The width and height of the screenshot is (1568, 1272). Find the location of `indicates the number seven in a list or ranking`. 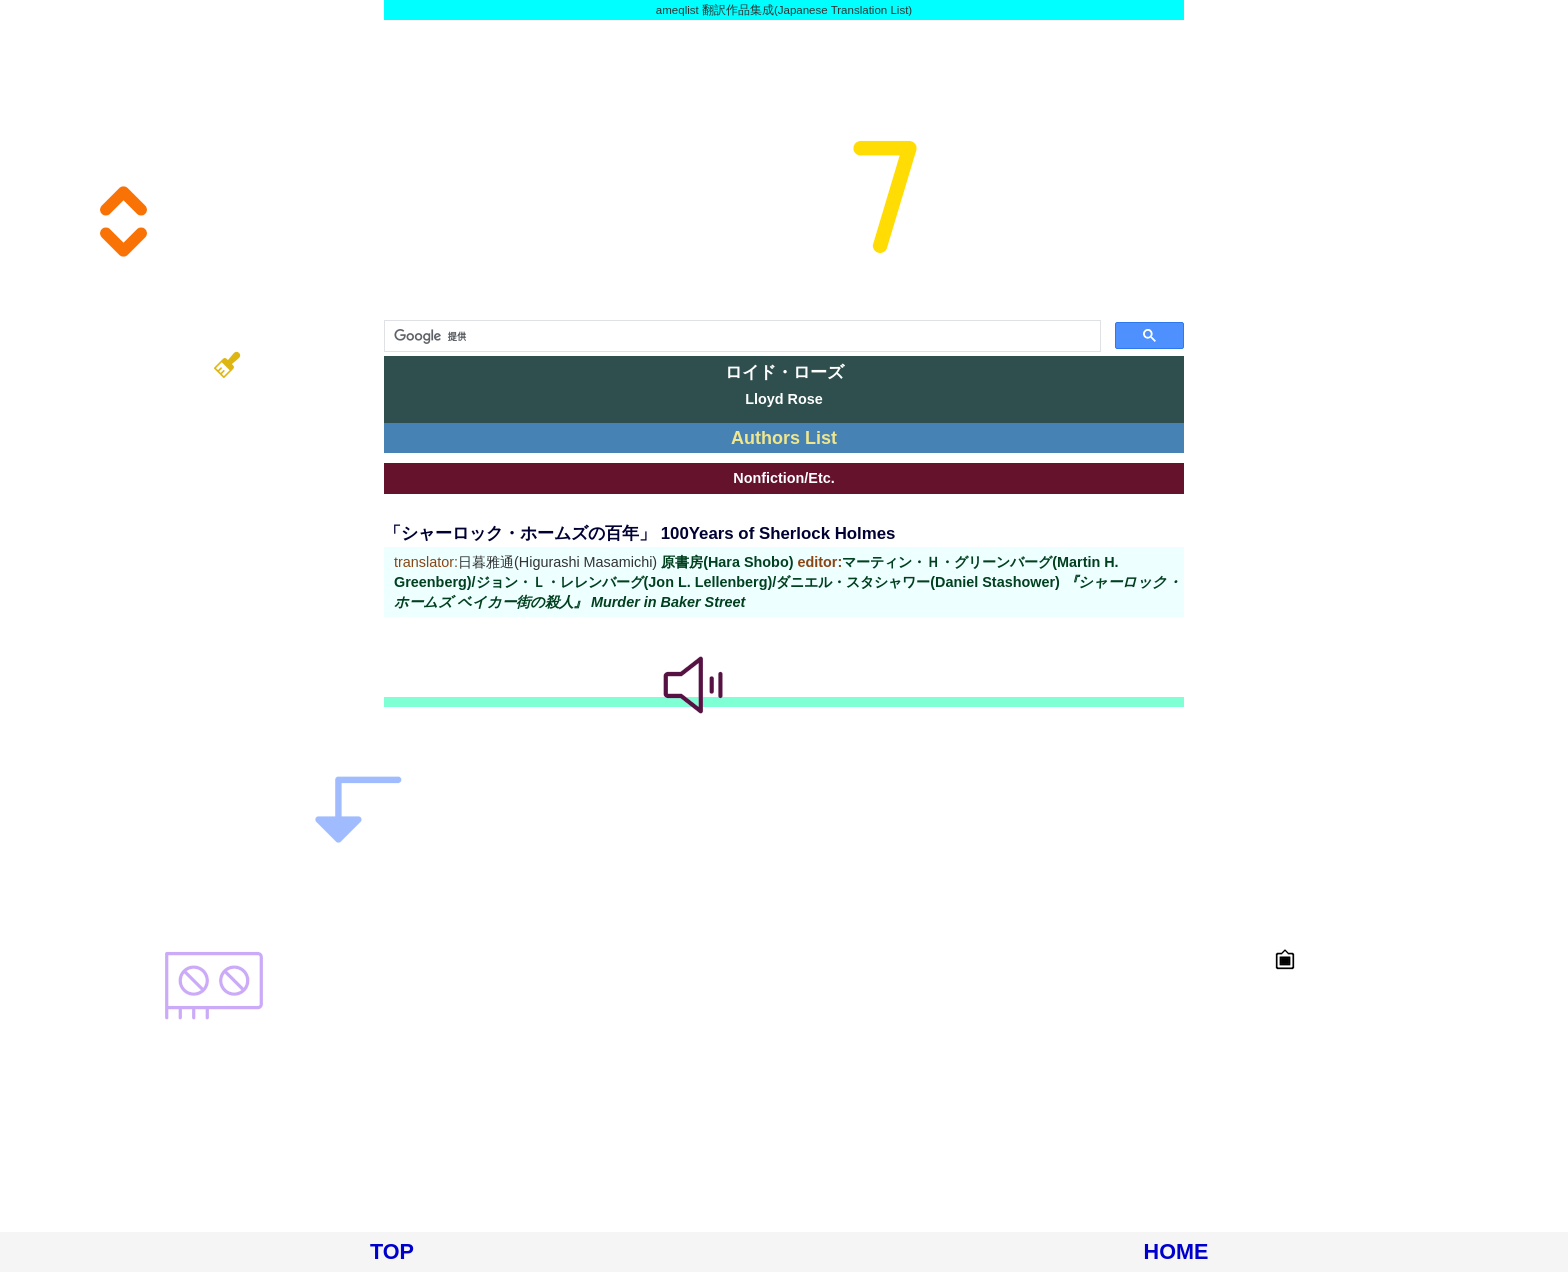

indicates the number seven in a list or ranking is located at coordinates (885, 197).